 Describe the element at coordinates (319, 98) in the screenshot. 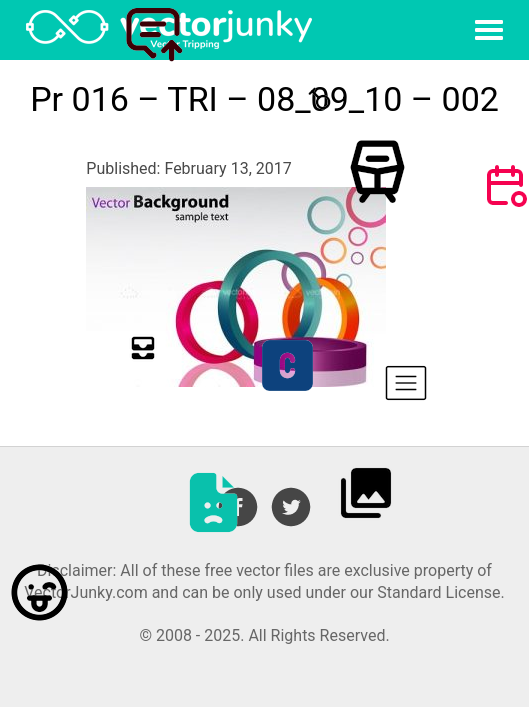

I see `indicates travesti gender identity` at that location.